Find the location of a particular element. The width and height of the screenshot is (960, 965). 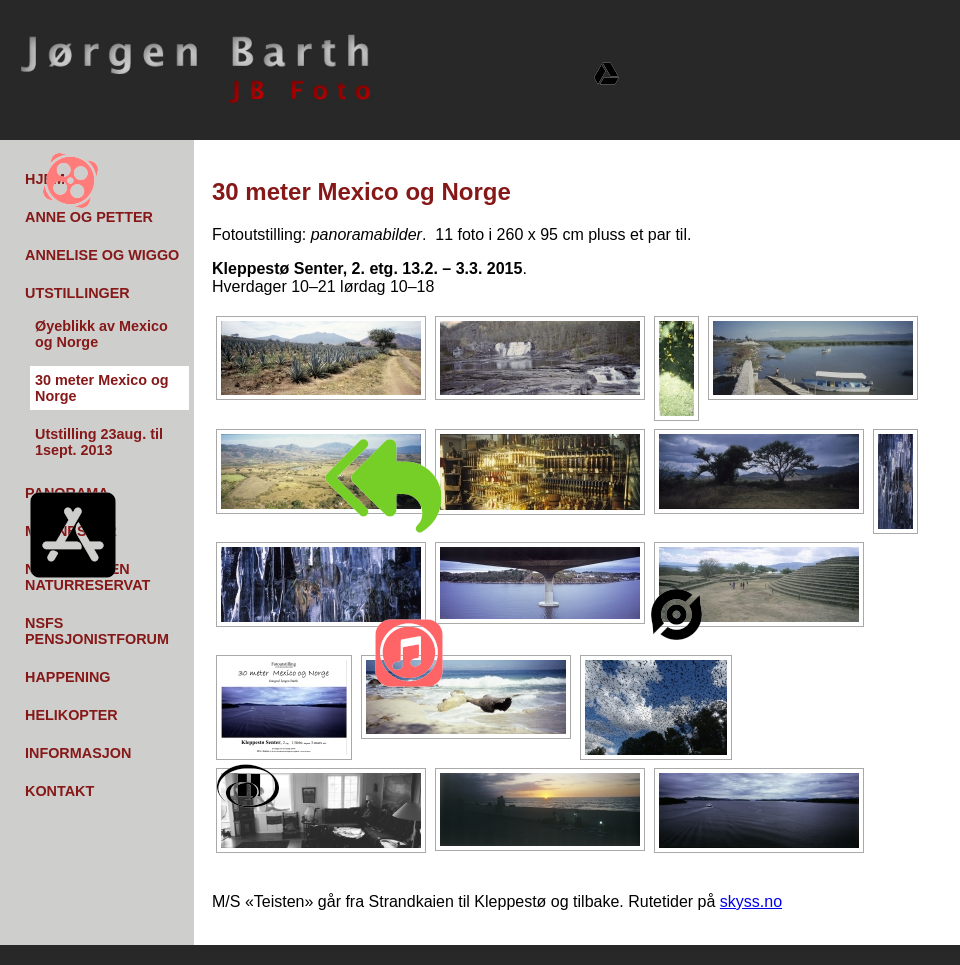

open google drive is located at coordinates (606, 73).